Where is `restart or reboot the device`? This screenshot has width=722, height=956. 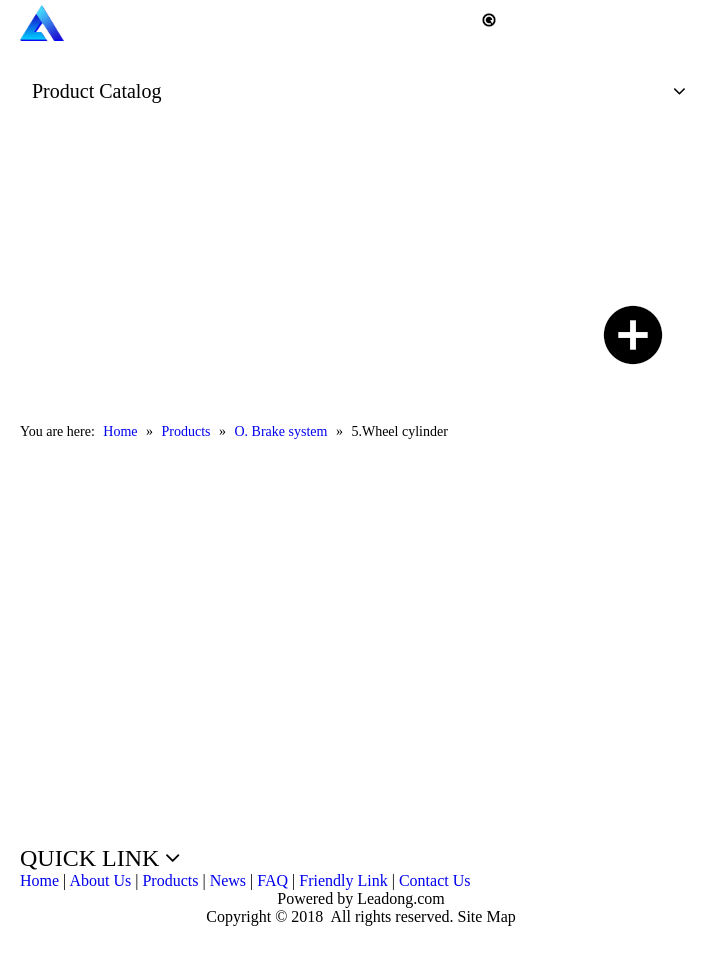 restart or reboot the device is located at coordinates (489, 20).